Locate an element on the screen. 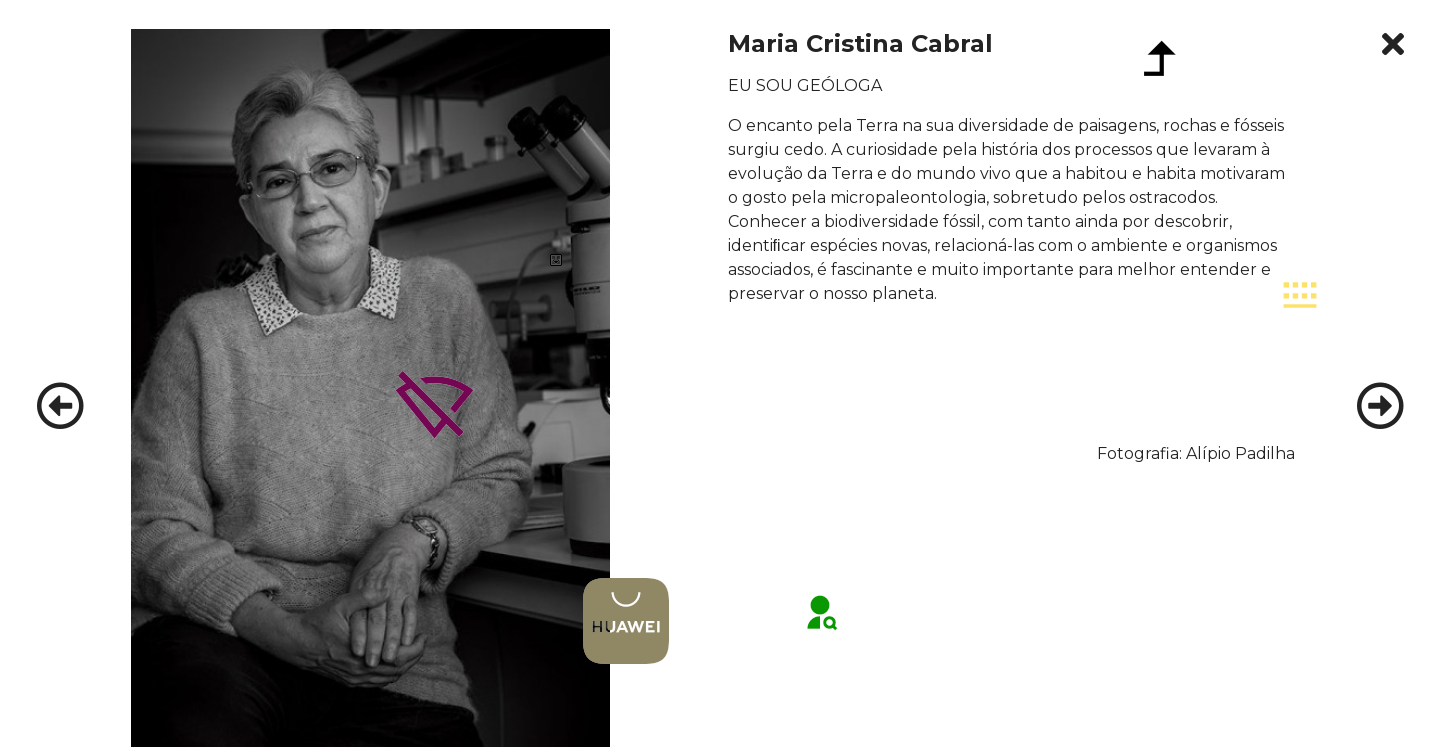 Image resolution: width=1440 pixels, height=747 pixels. turn right then continue forward is located at coordinates (1159, 60).